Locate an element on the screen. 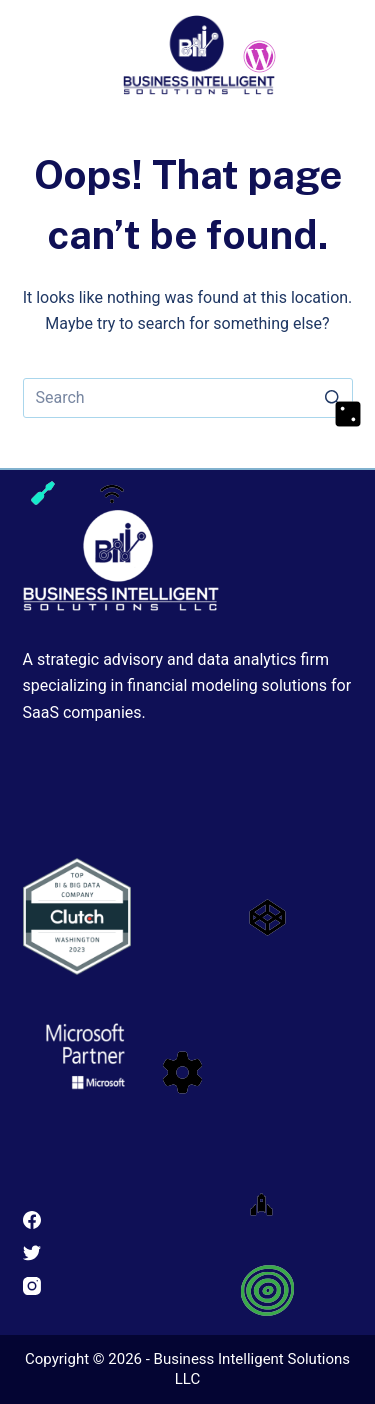 Image resolution: width=375 pixels, height=1404 pixels. optuna hyperparameter optimization framework logo is located at coordinates (267, 1290).